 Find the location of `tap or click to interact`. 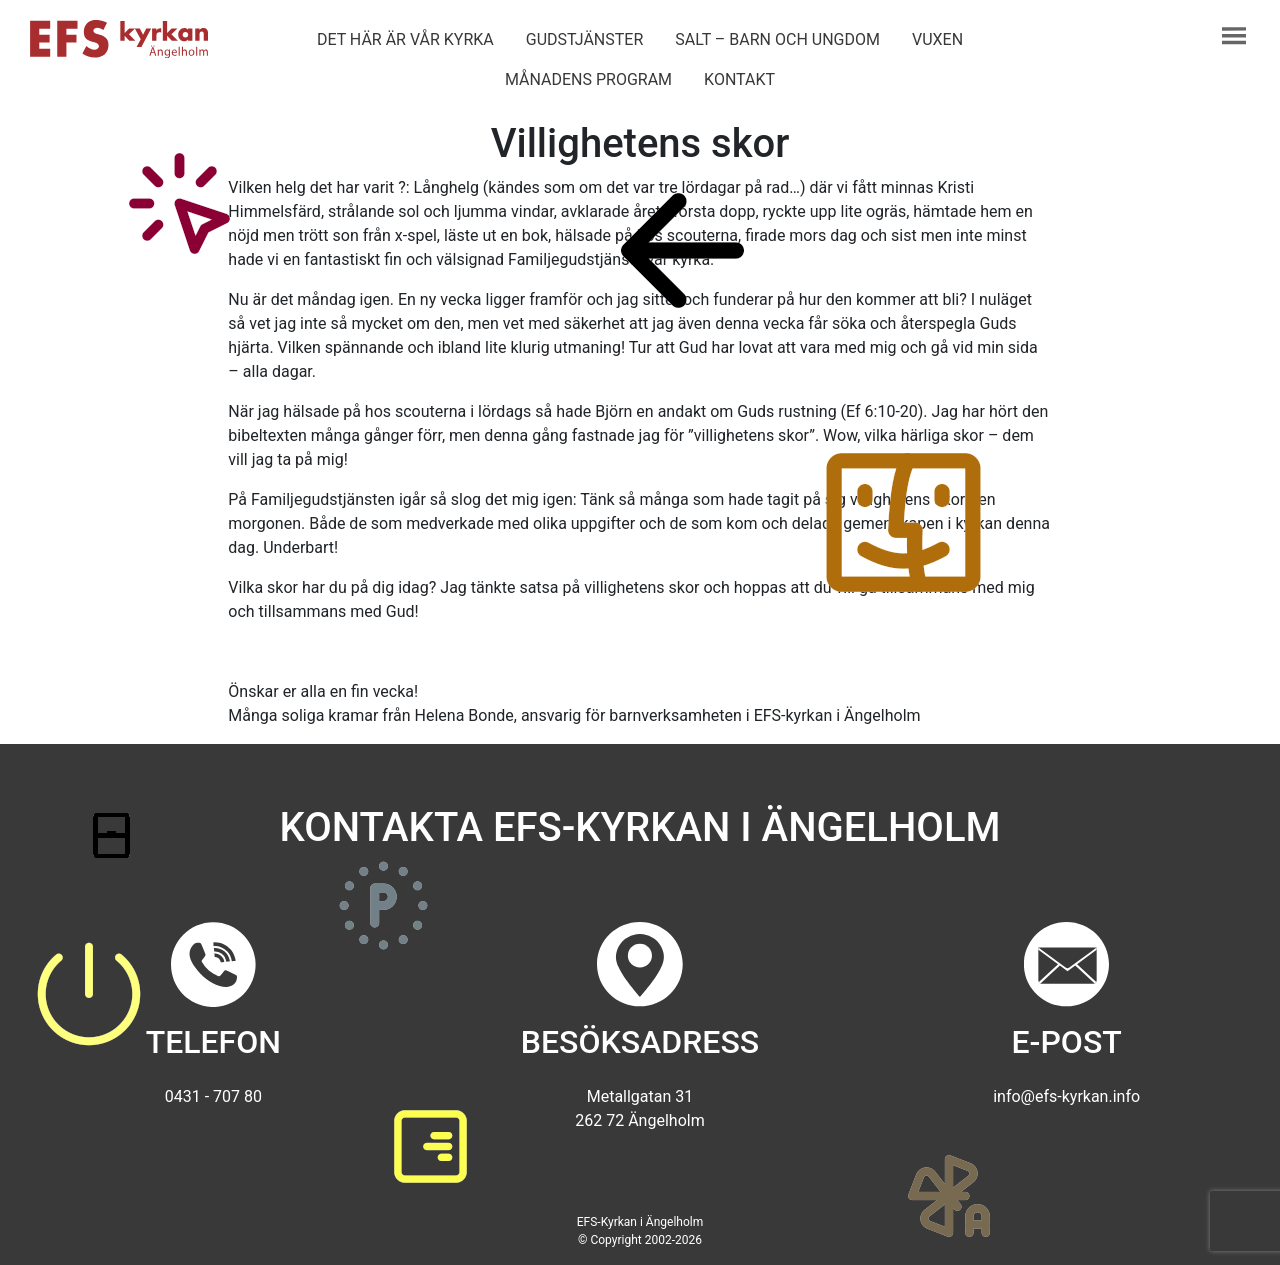

tap or click to interact is located at coordinates (179, 203).